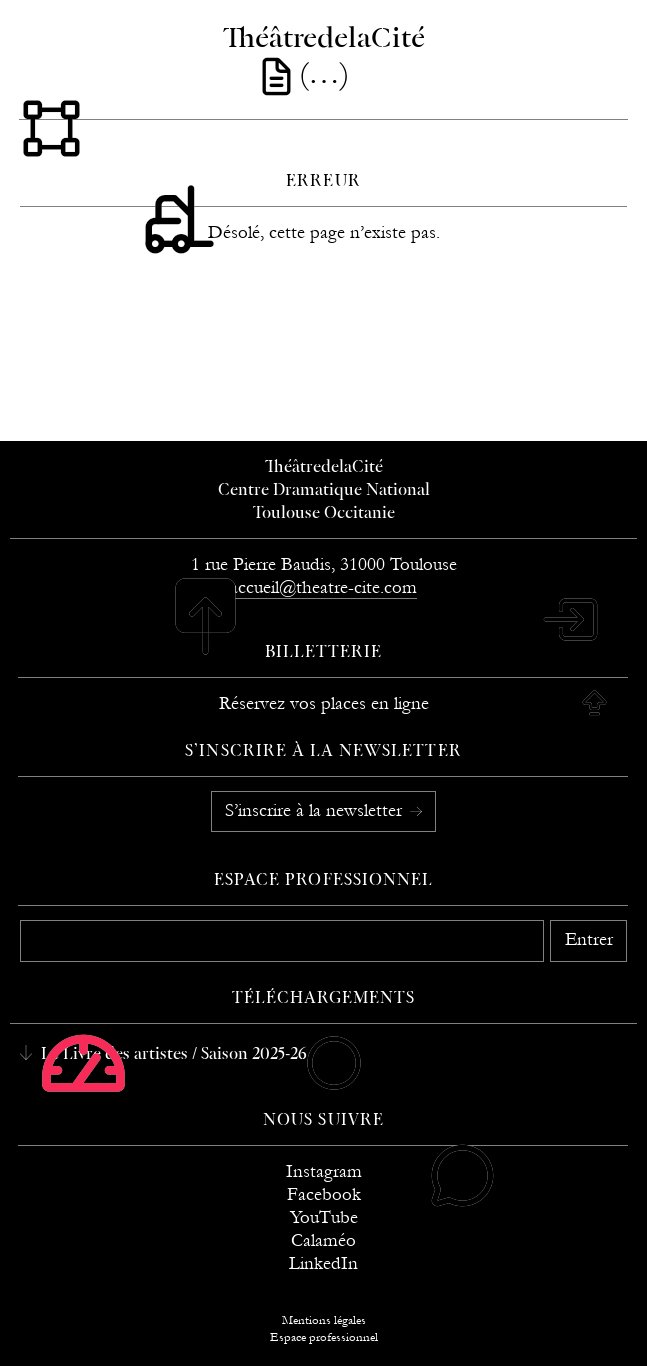 This screenshot has height=1366, width=647. Describe the element at coordinates (570, 619) in the screenshot. I see `log in to your account` at that location.